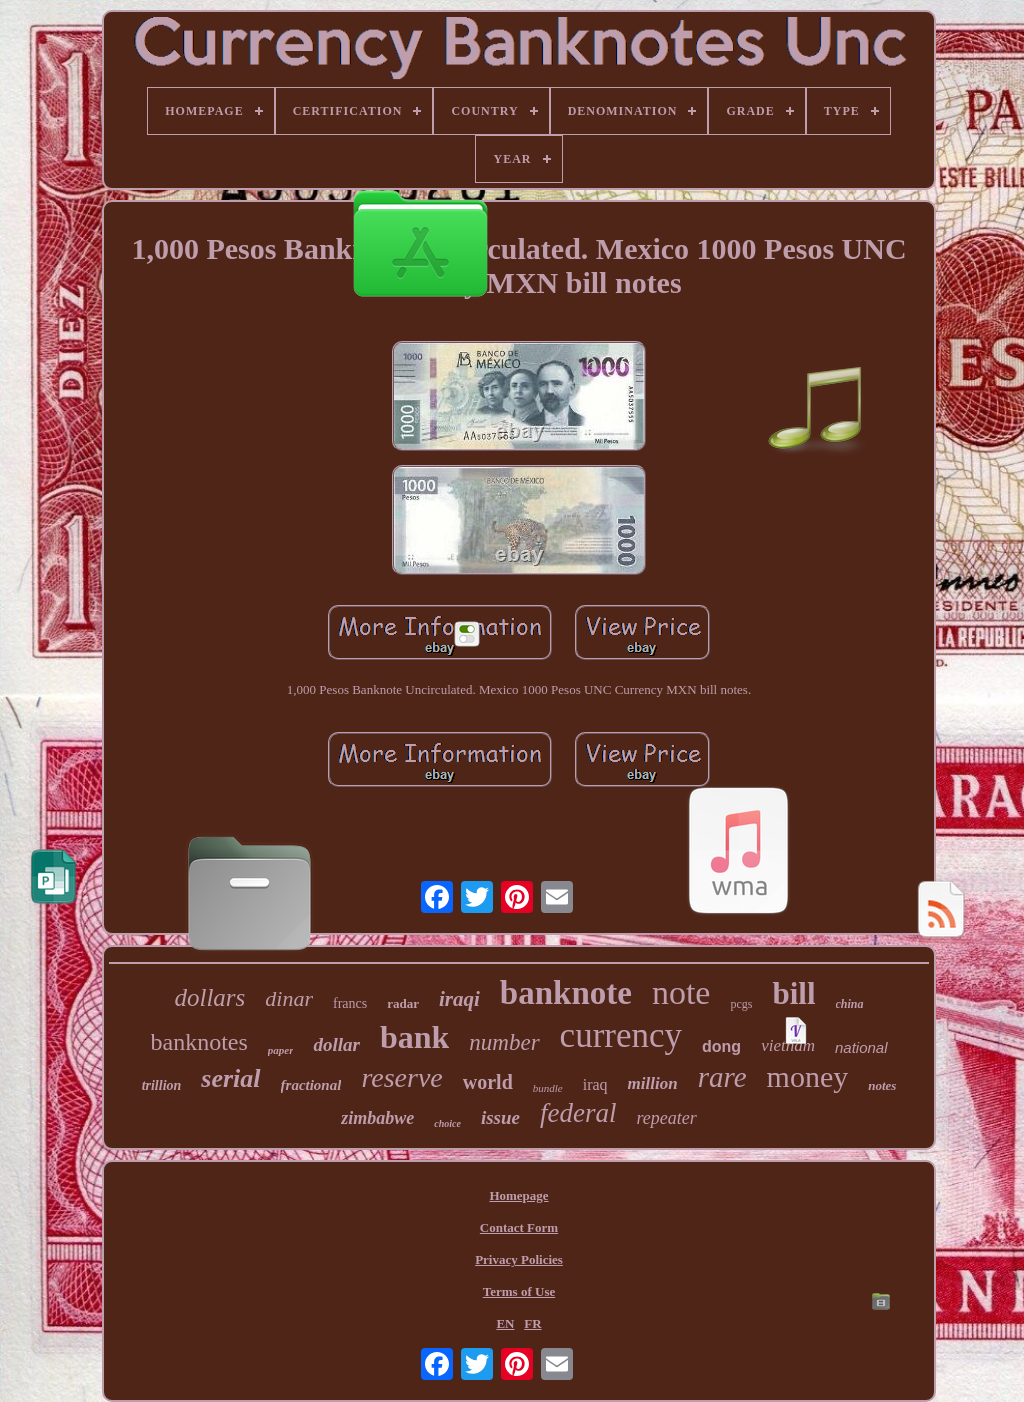 The height and width of the screenshot is (1402, 1024). I want to click on open templates folder, so click(420, 243).